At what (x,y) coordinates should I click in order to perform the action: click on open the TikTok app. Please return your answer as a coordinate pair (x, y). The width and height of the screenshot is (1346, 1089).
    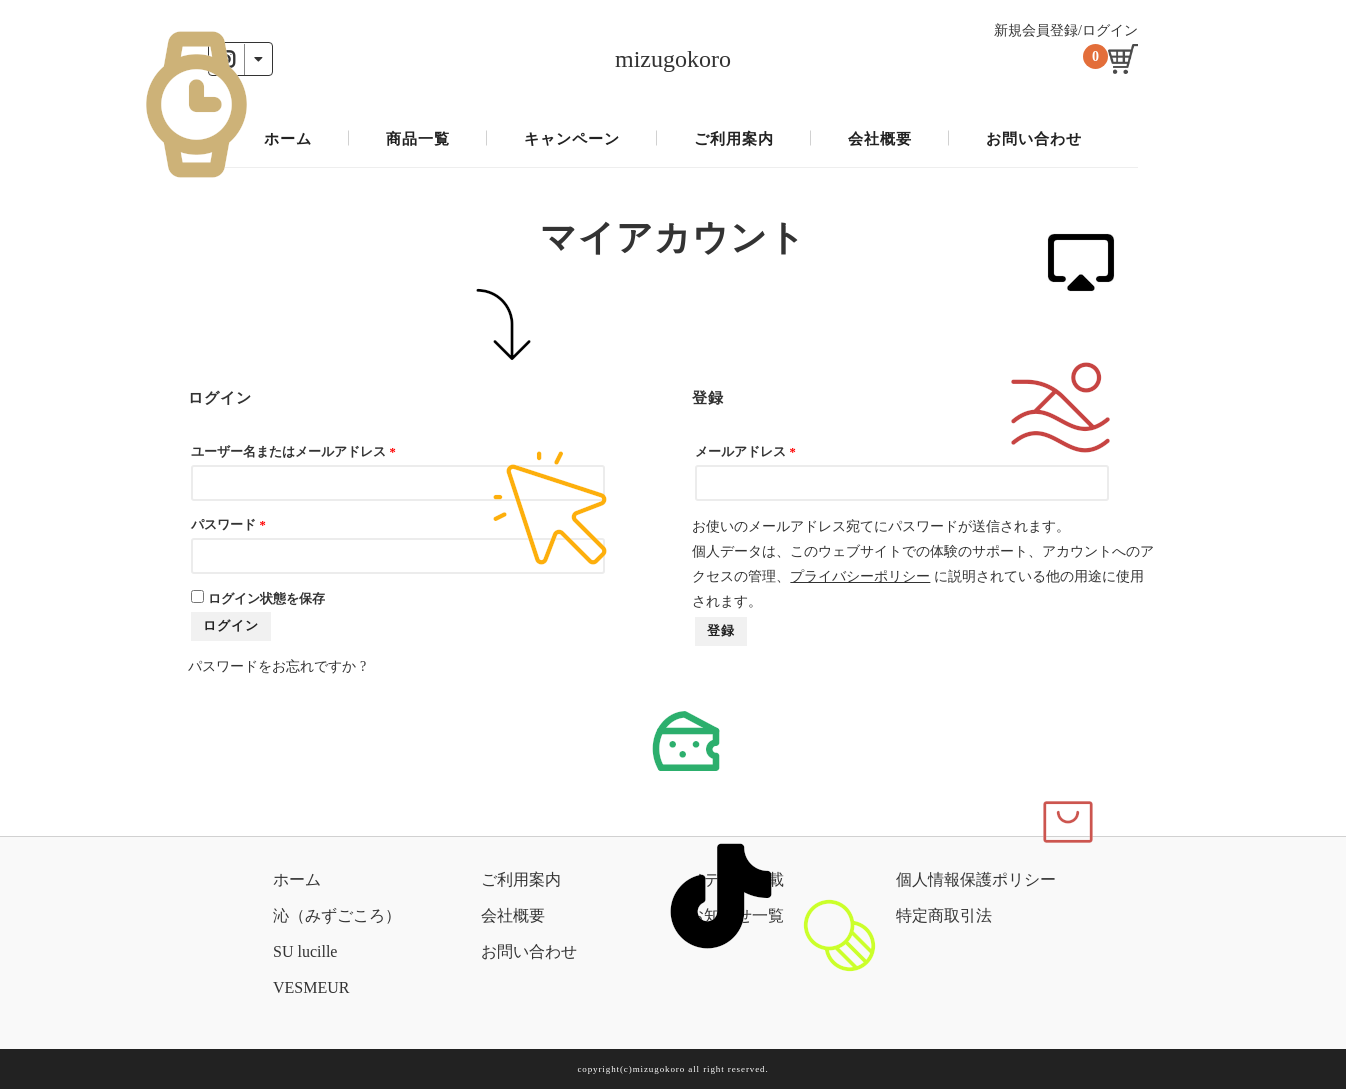
    Looking at the image, I should click on (721, 898).